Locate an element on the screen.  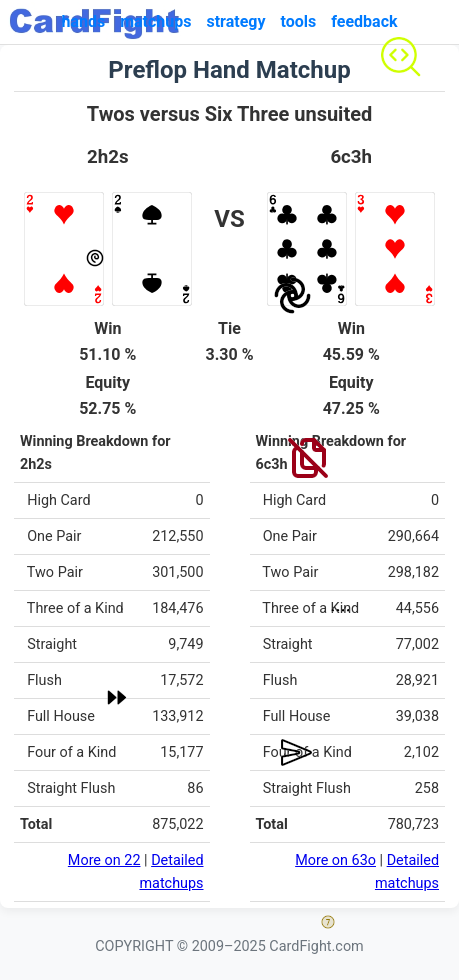
scan or analyze code for issues is located at coordinates (401, 57).